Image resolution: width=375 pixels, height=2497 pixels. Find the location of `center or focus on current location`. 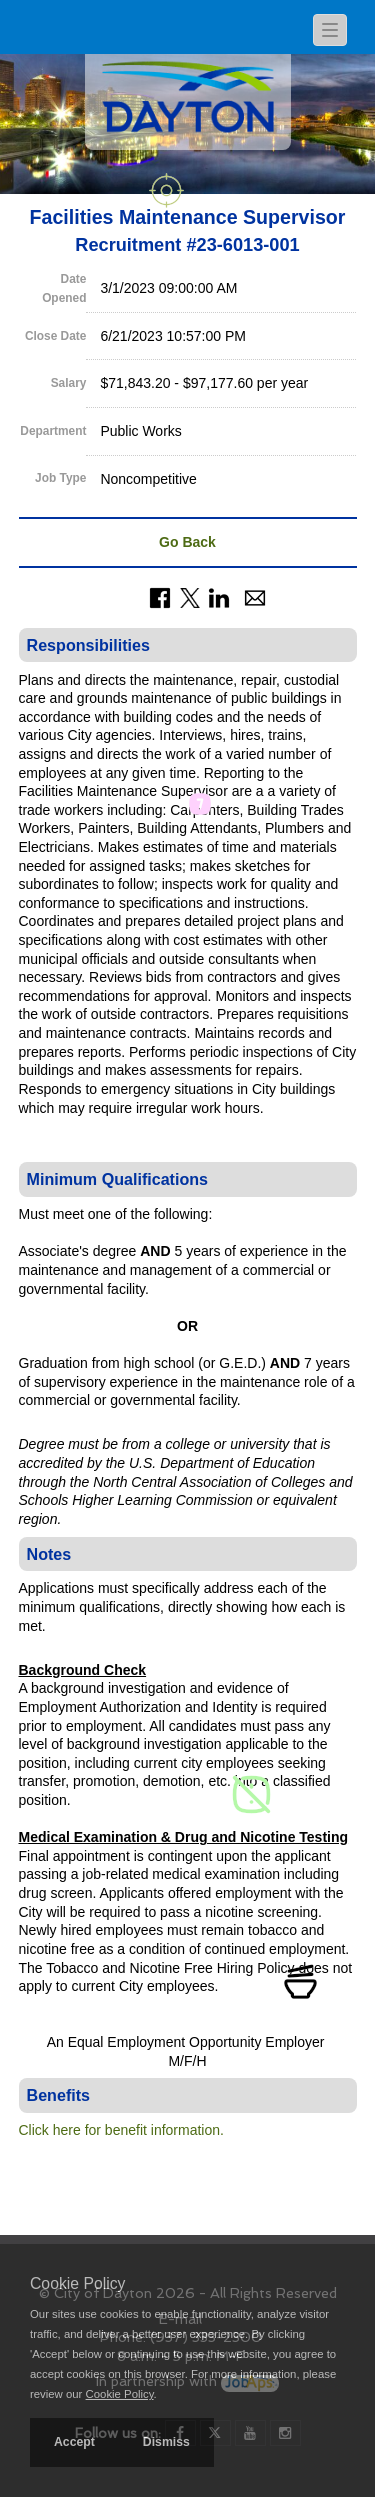

center or focus on current location is located at coordinates (166, 190).